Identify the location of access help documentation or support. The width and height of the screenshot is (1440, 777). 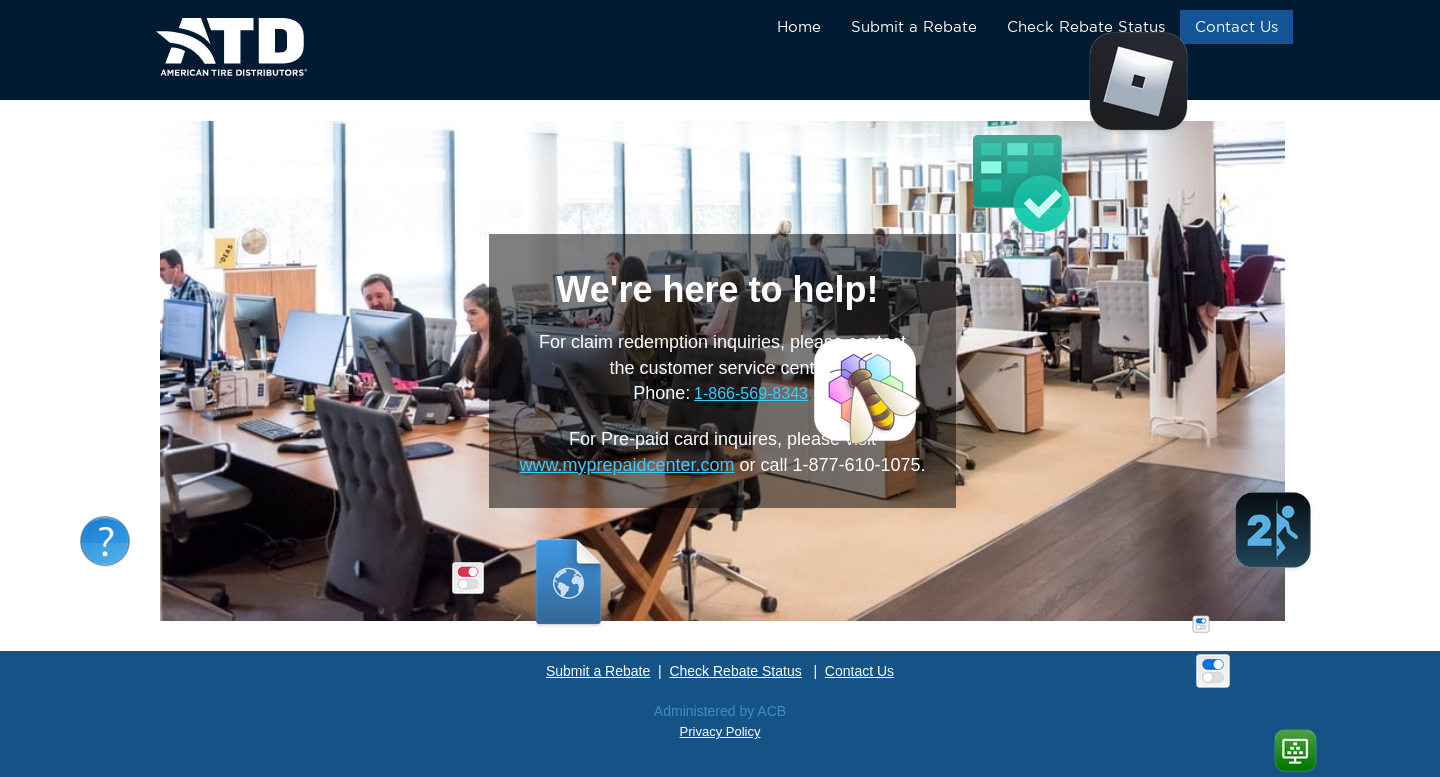
(105, 541).